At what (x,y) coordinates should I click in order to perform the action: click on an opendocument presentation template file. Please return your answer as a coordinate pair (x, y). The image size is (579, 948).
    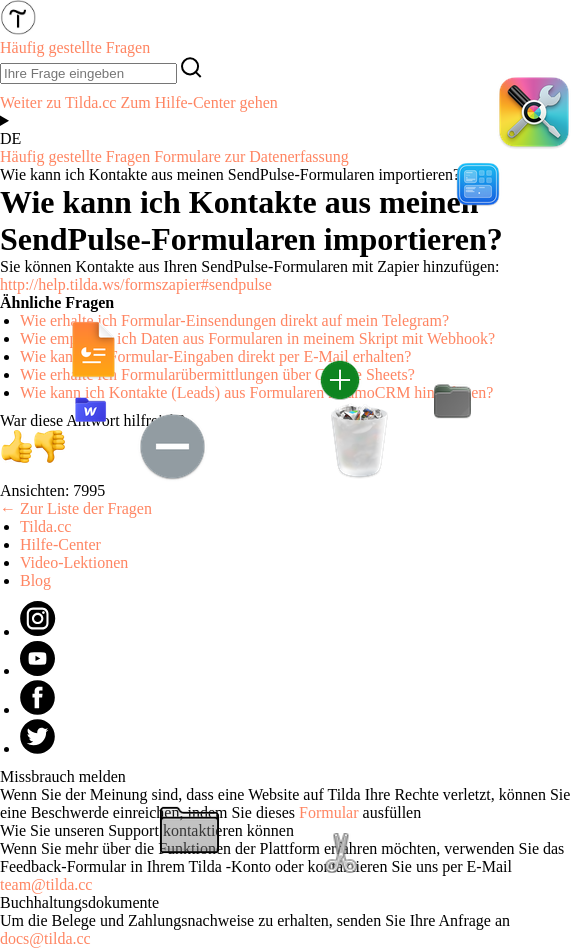
    Looking at the image, I should click on (93, 350).